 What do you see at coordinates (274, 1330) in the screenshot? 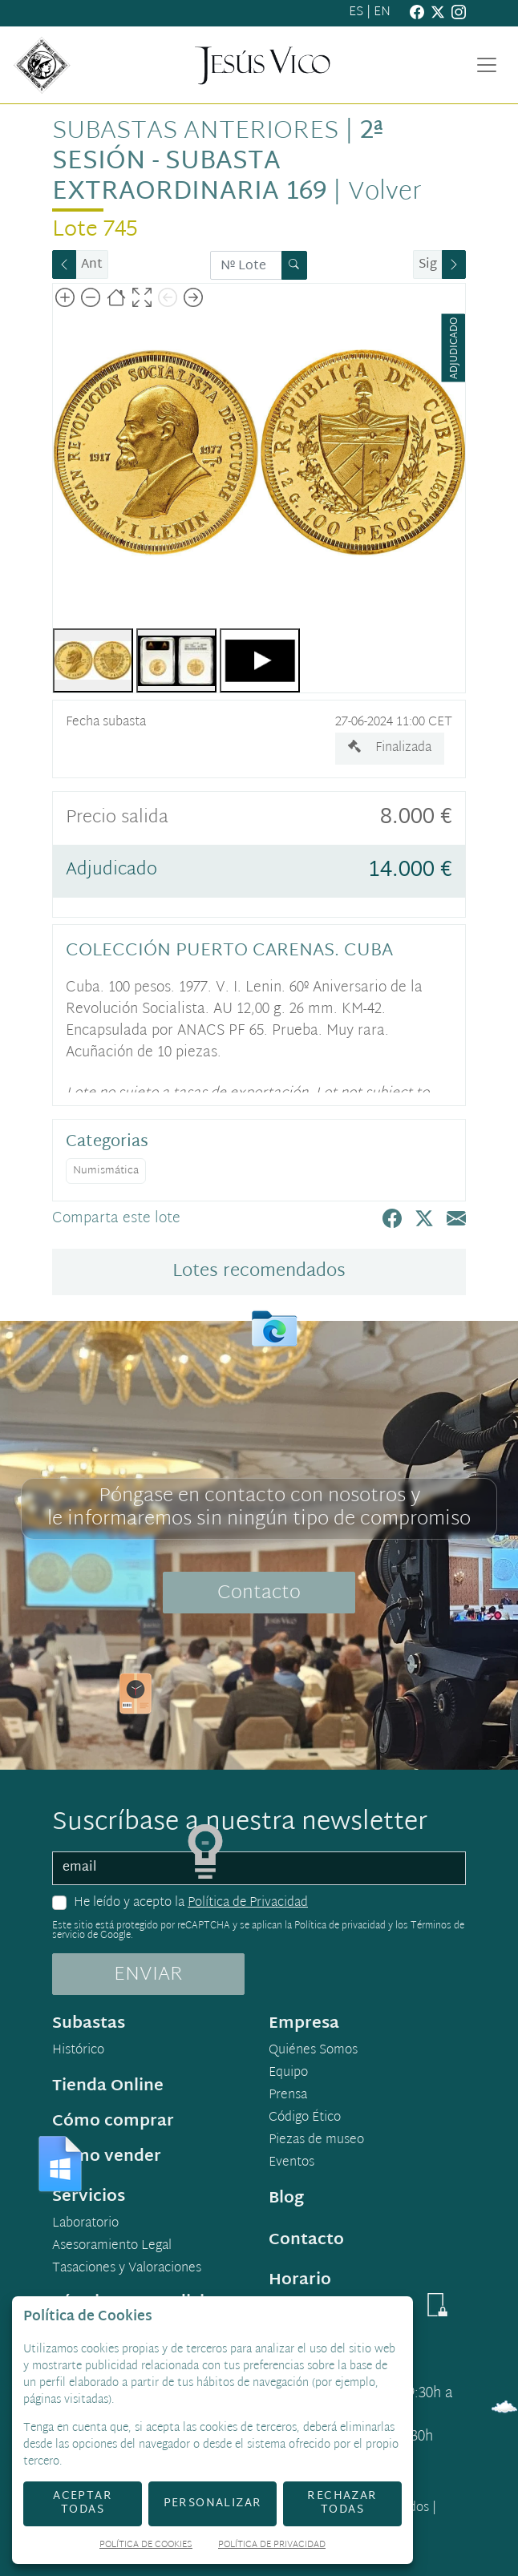
I see `open folder containing microsoft edge files` at bounding box center [274, 1330].